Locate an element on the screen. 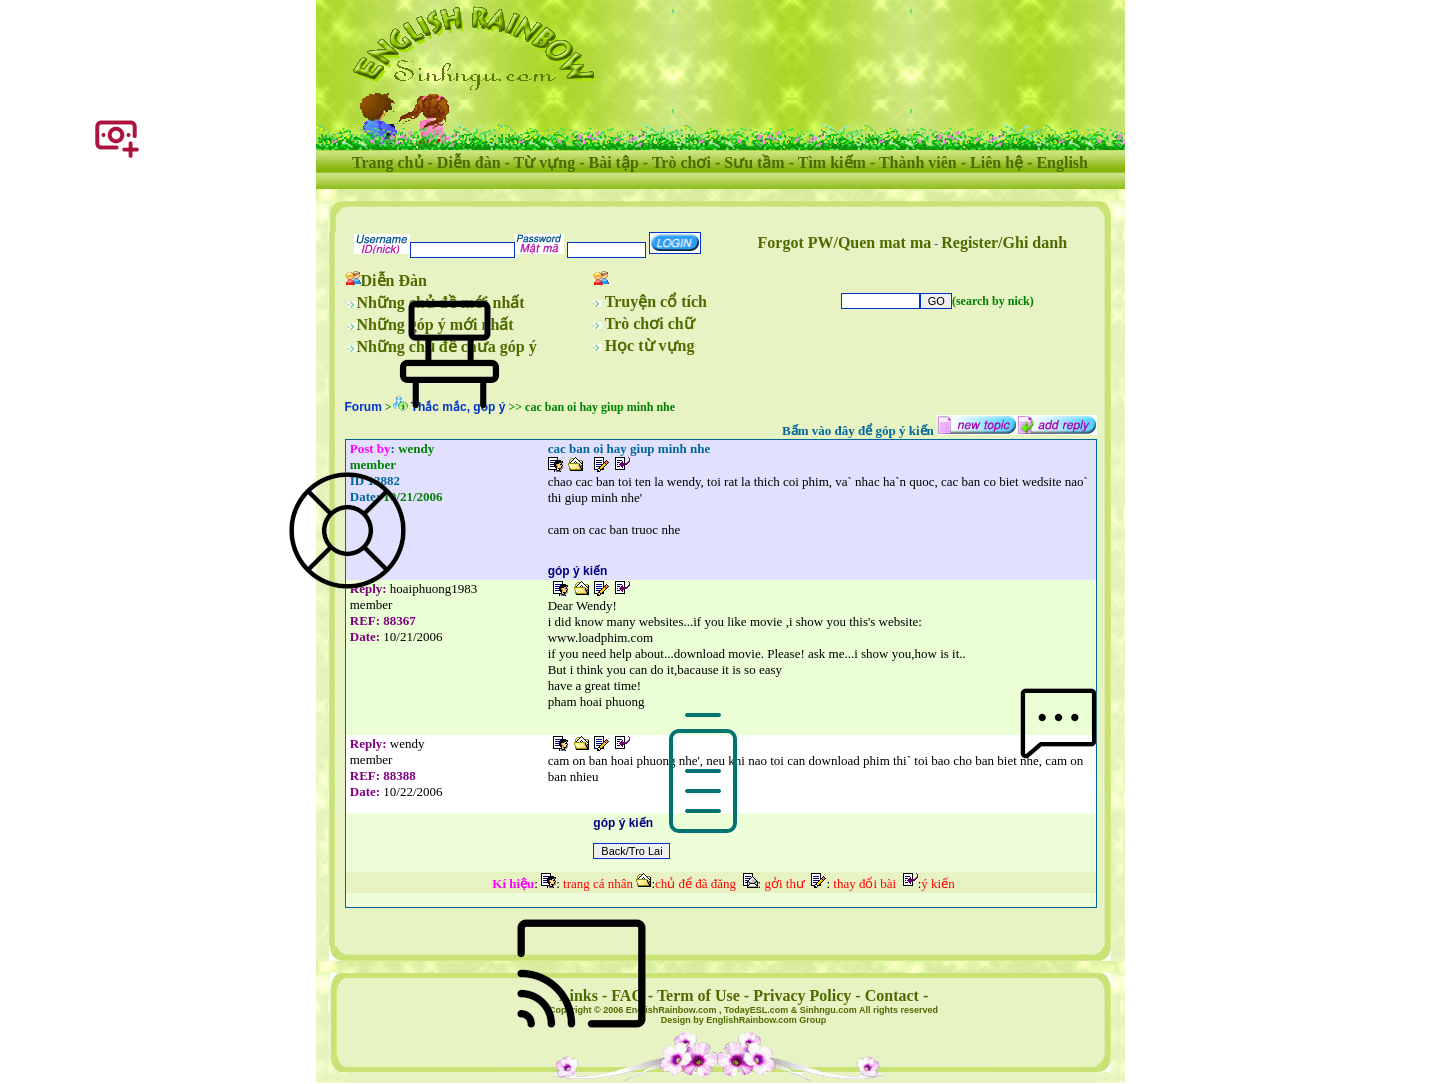  indicates high battery level is located at coordinates (703, 775).